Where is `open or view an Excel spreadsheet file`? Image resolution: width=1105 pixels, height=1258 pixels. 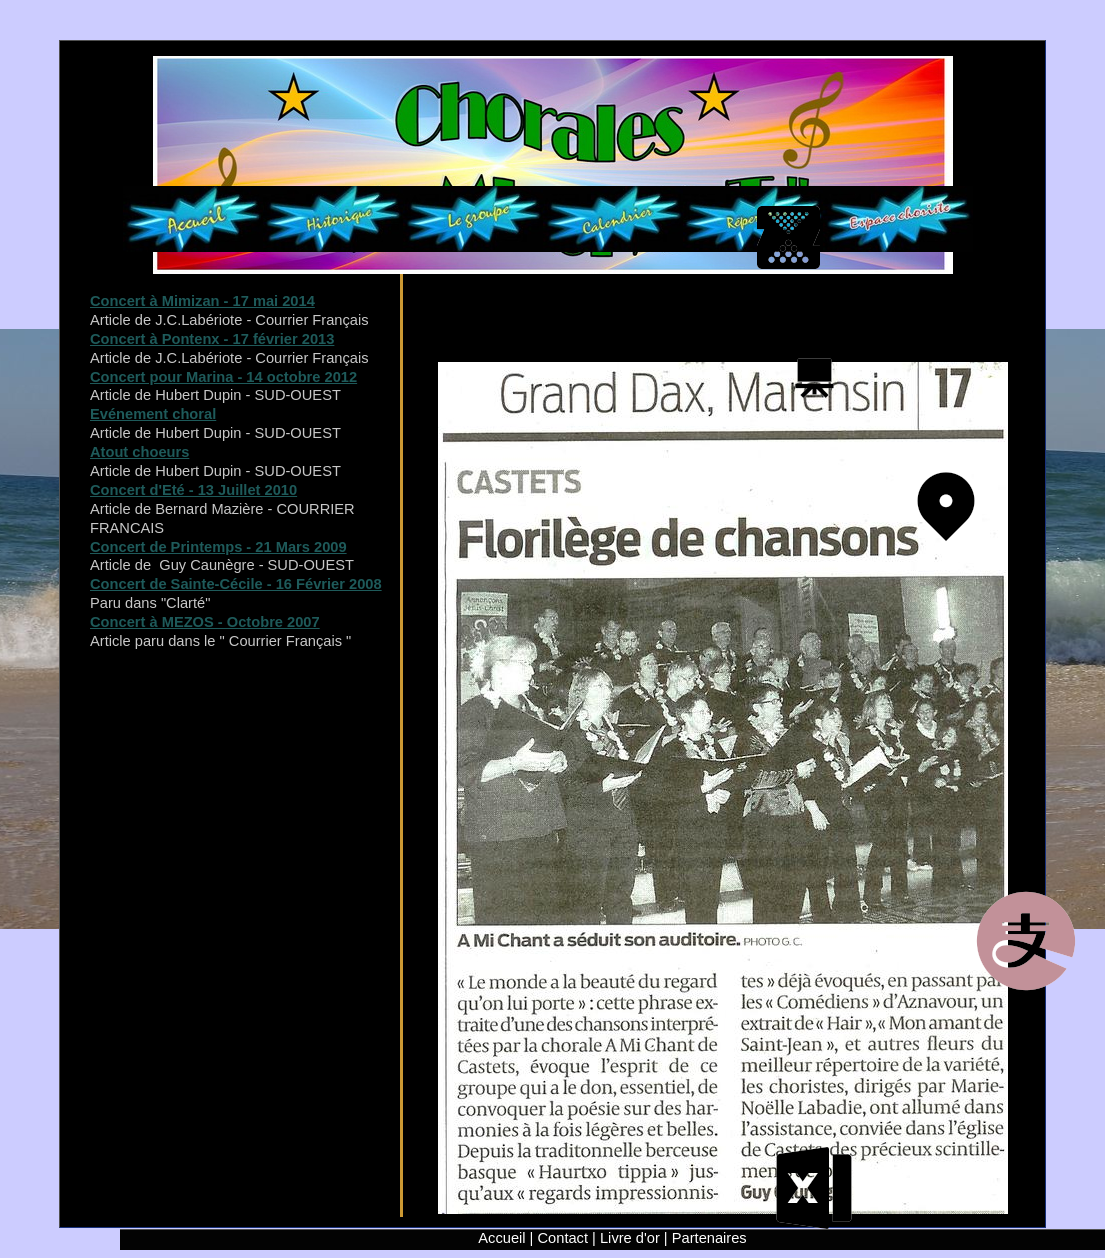 open or view an Excel spreadsheet file is located at coordinates (814, 1188).